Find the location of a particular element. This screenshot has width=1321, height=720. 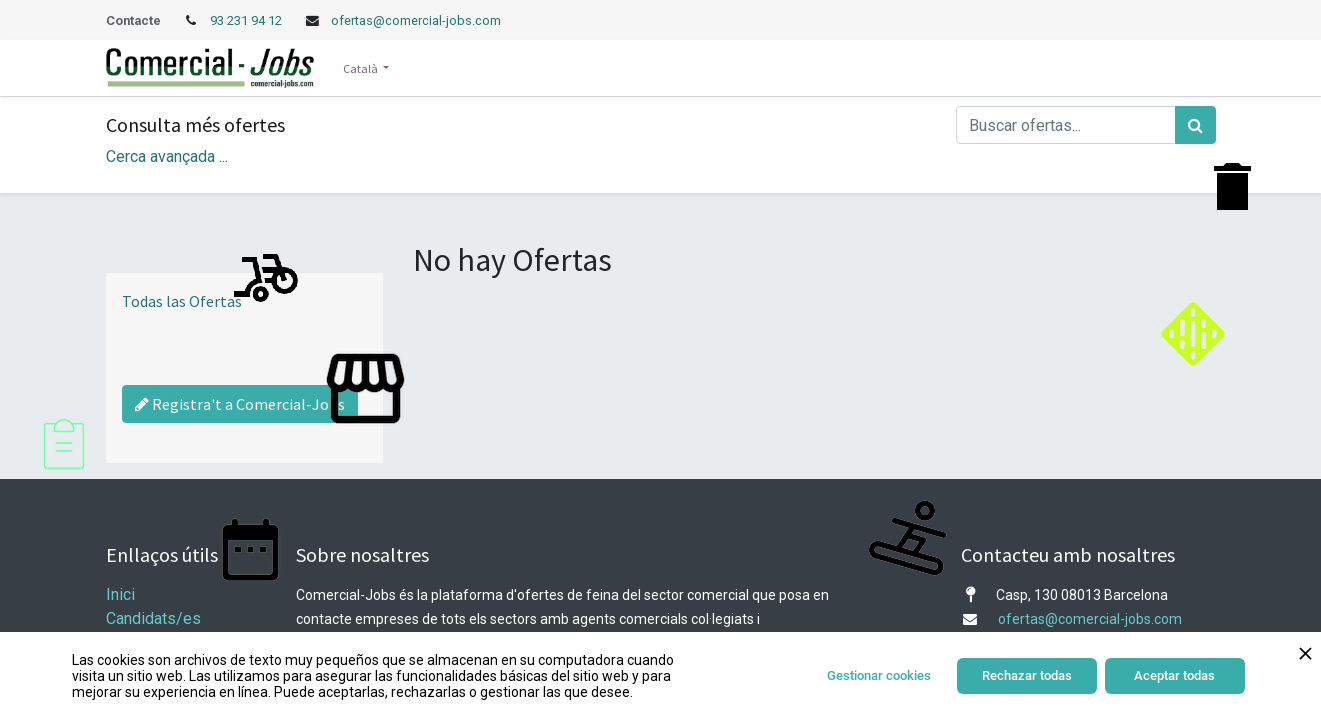

select a date range is located at coordinates (250, 549).